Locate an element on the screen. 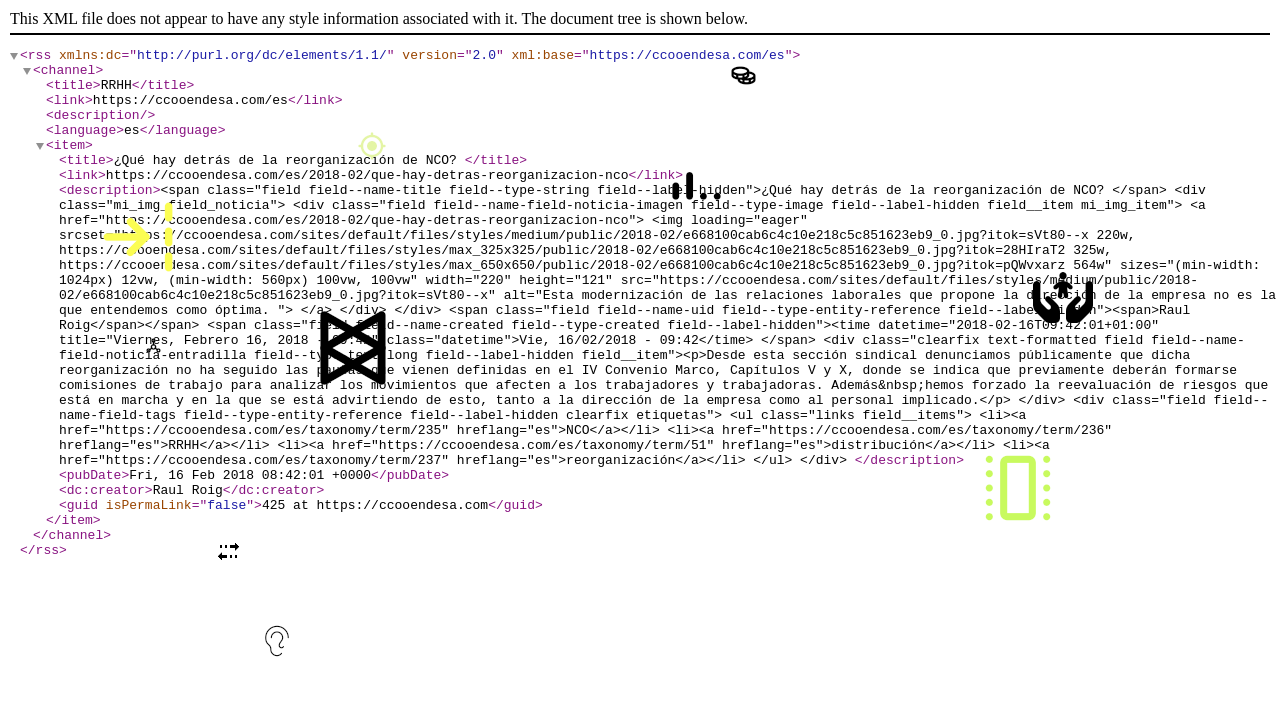 The width and height of the screenshot is (1280, 720). access social network connections is located at coordinates (153, 345).